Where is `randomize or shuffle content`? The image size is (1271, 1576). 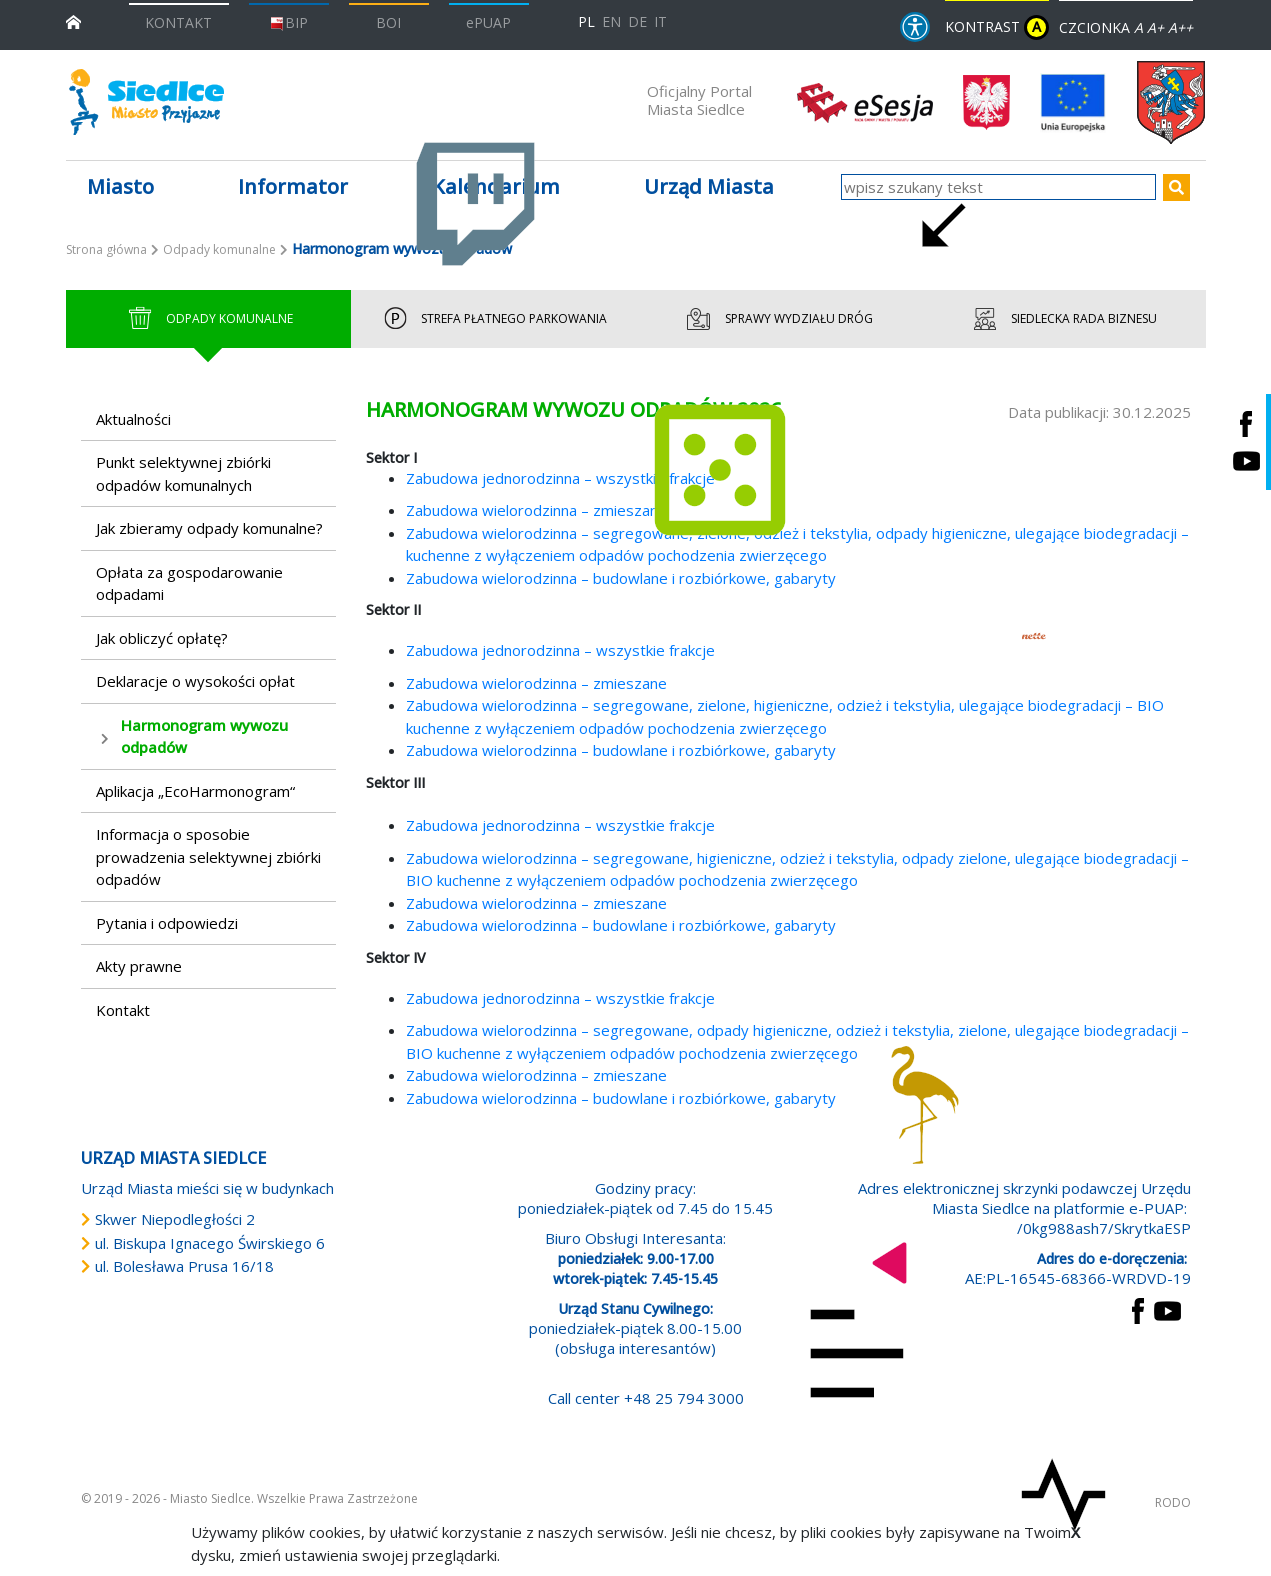 randomize or shuffle content is located at coordinates (720, 470).